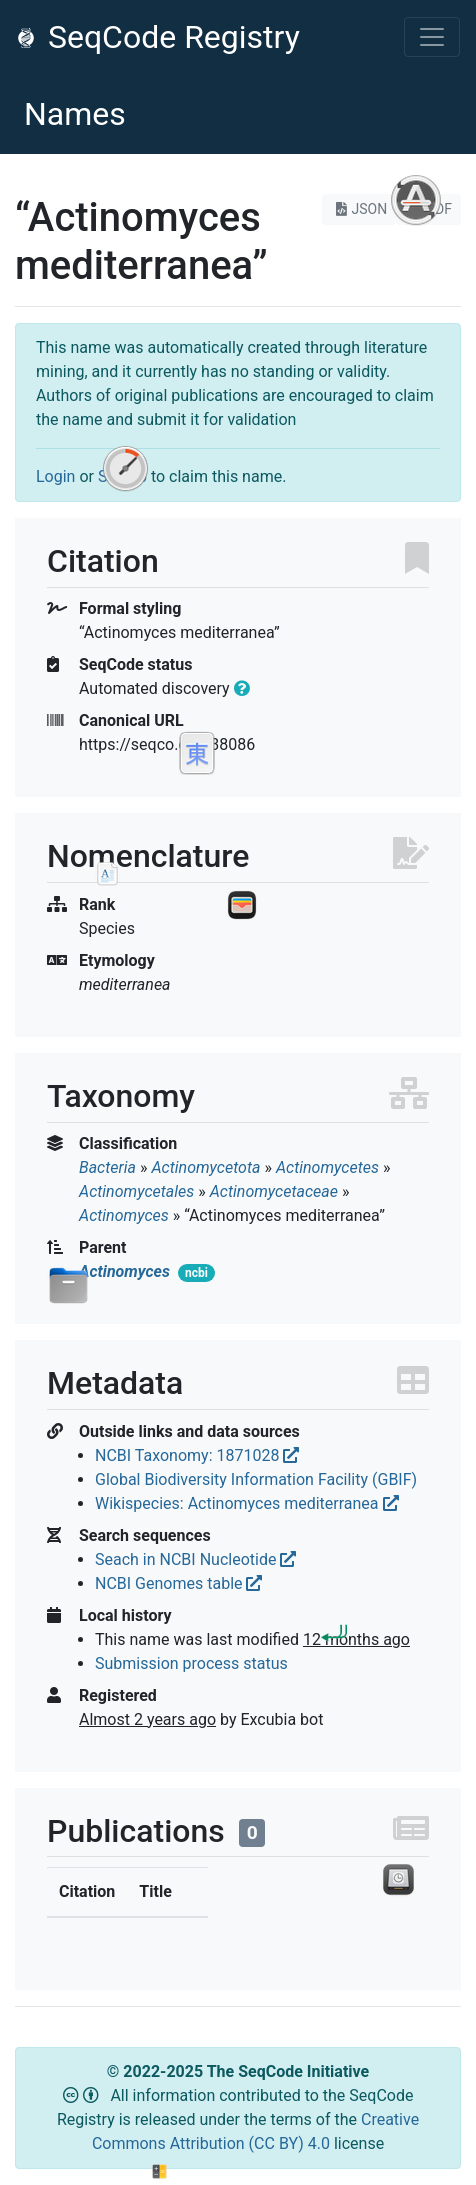  I want to click on reply to all recipients of an email, so click(333, 1631).